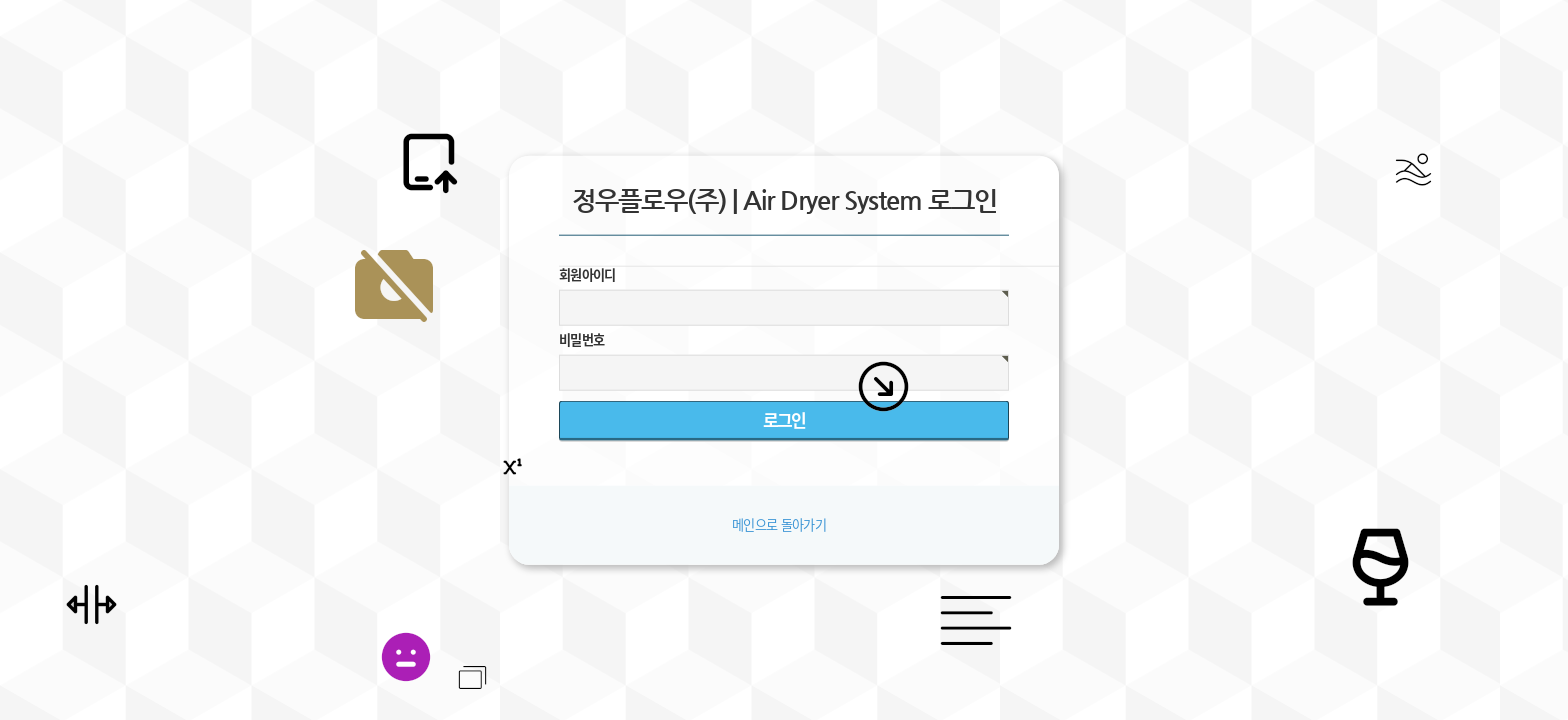 This screenshot has width=1568, height=720. I want to click on navigate to the next section below, so click(883, 386).